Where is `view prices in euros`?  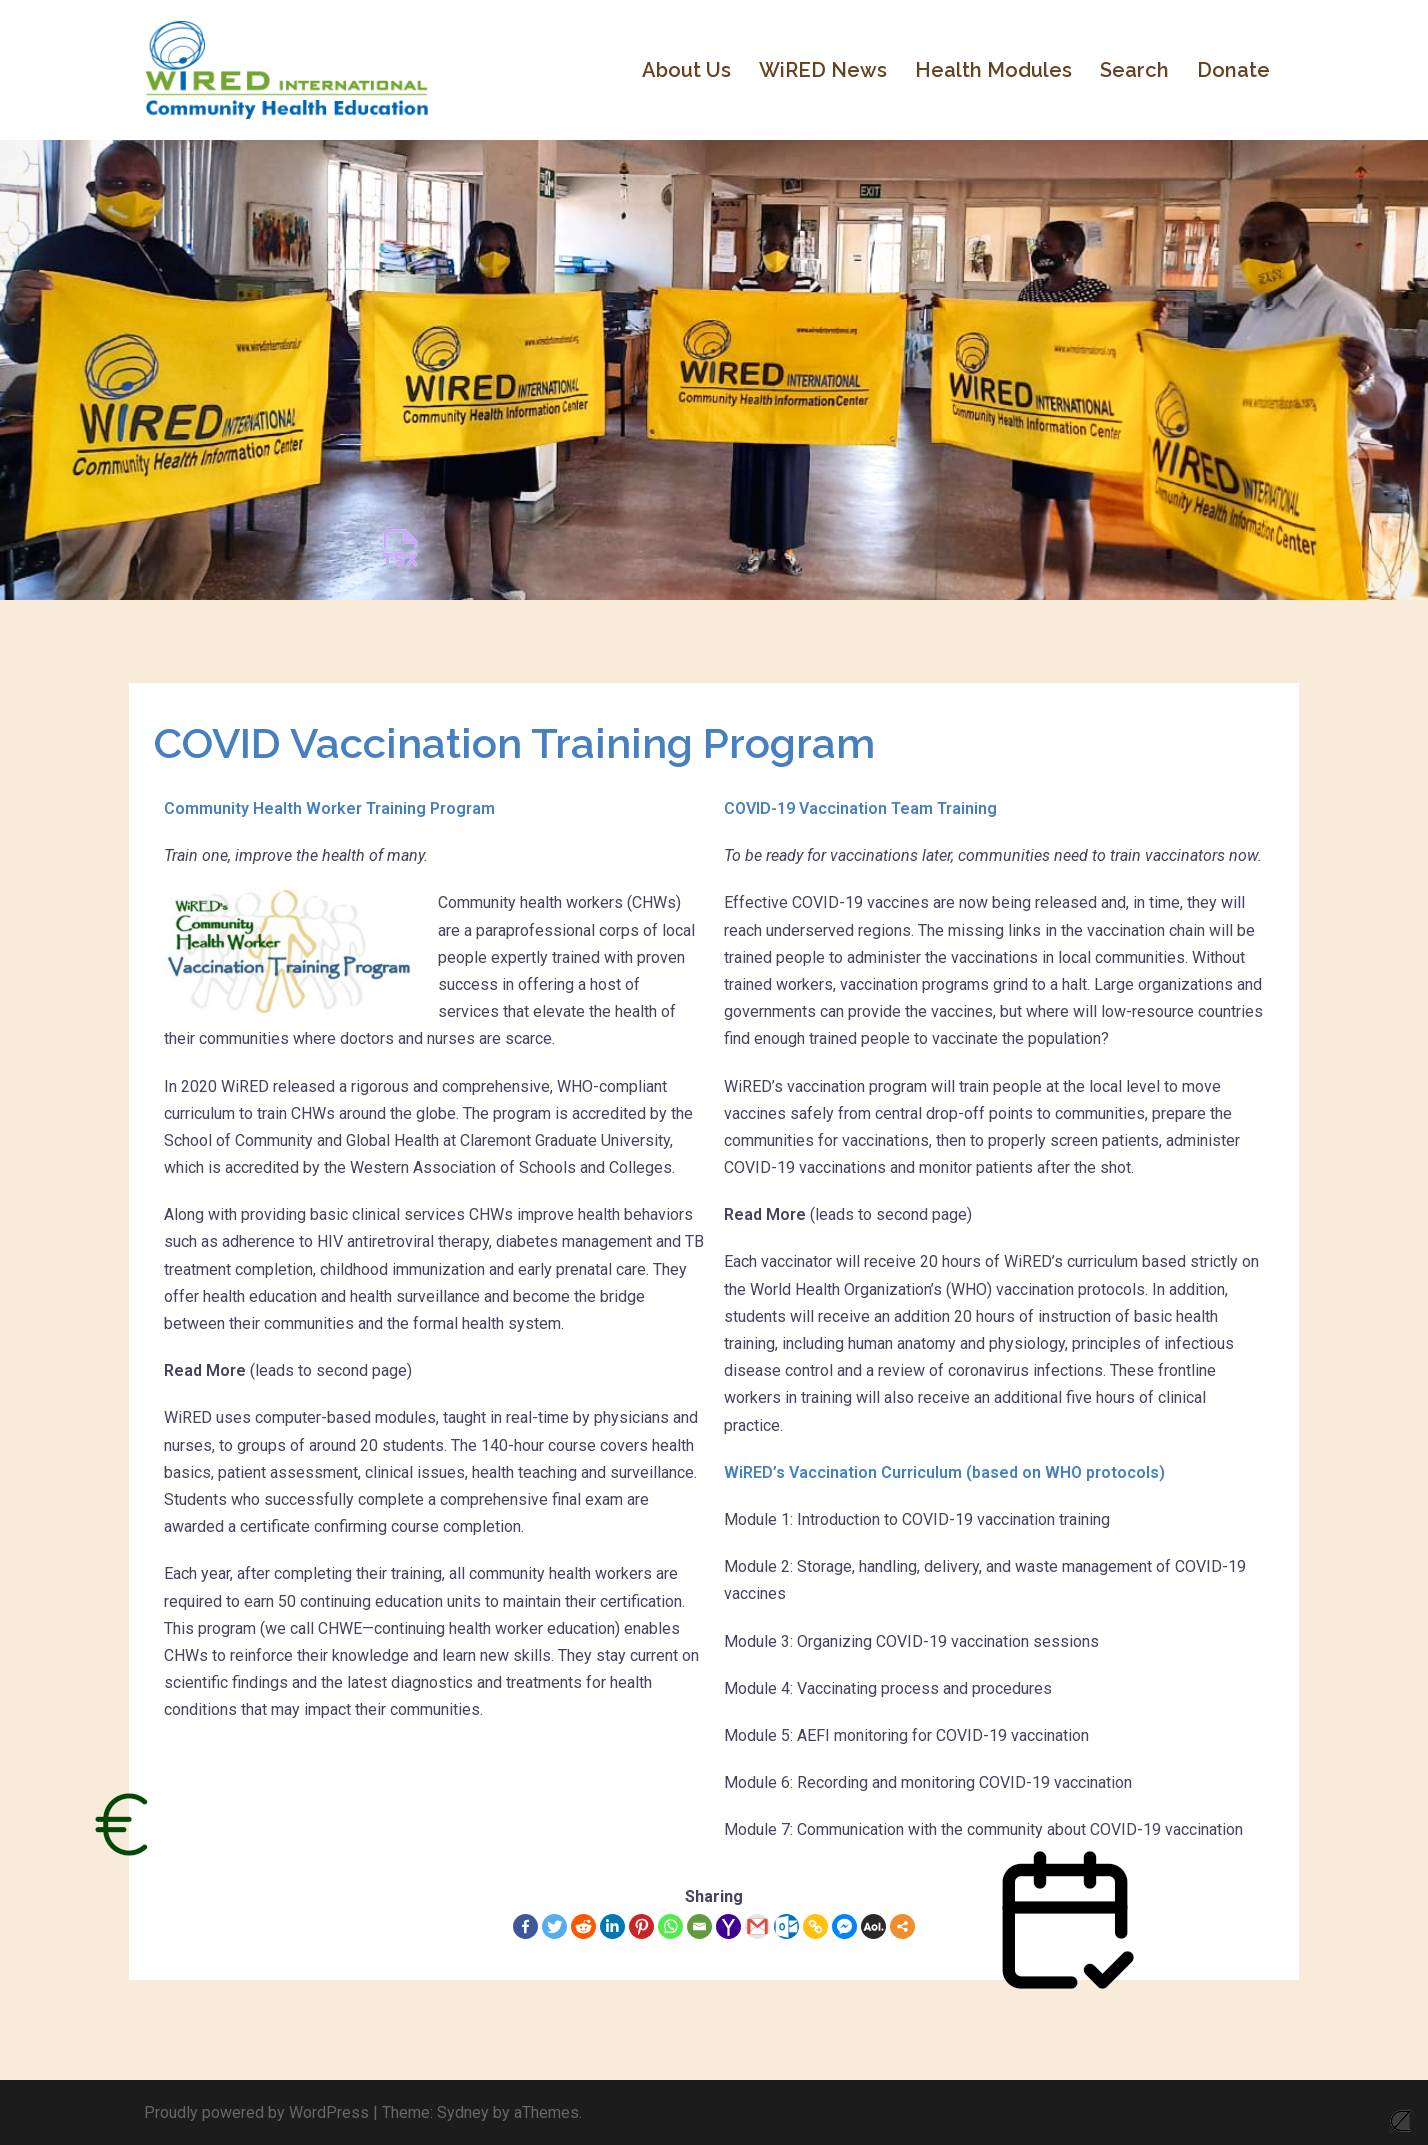
view prices in euros is located at coordinates (126, 1824).